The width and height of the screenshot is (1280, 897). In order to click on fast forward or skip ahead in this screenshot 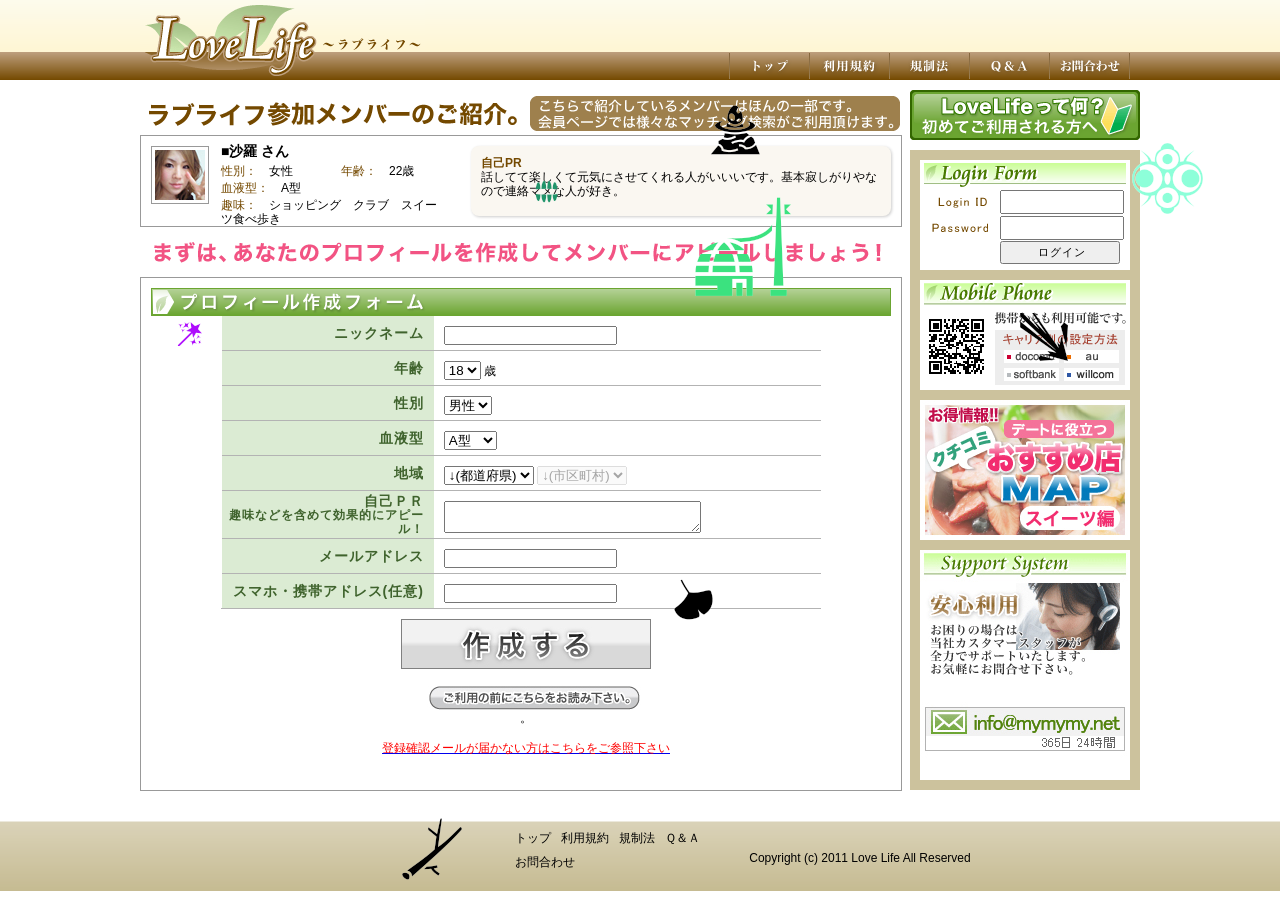, I will do `click(1044, 337)`.